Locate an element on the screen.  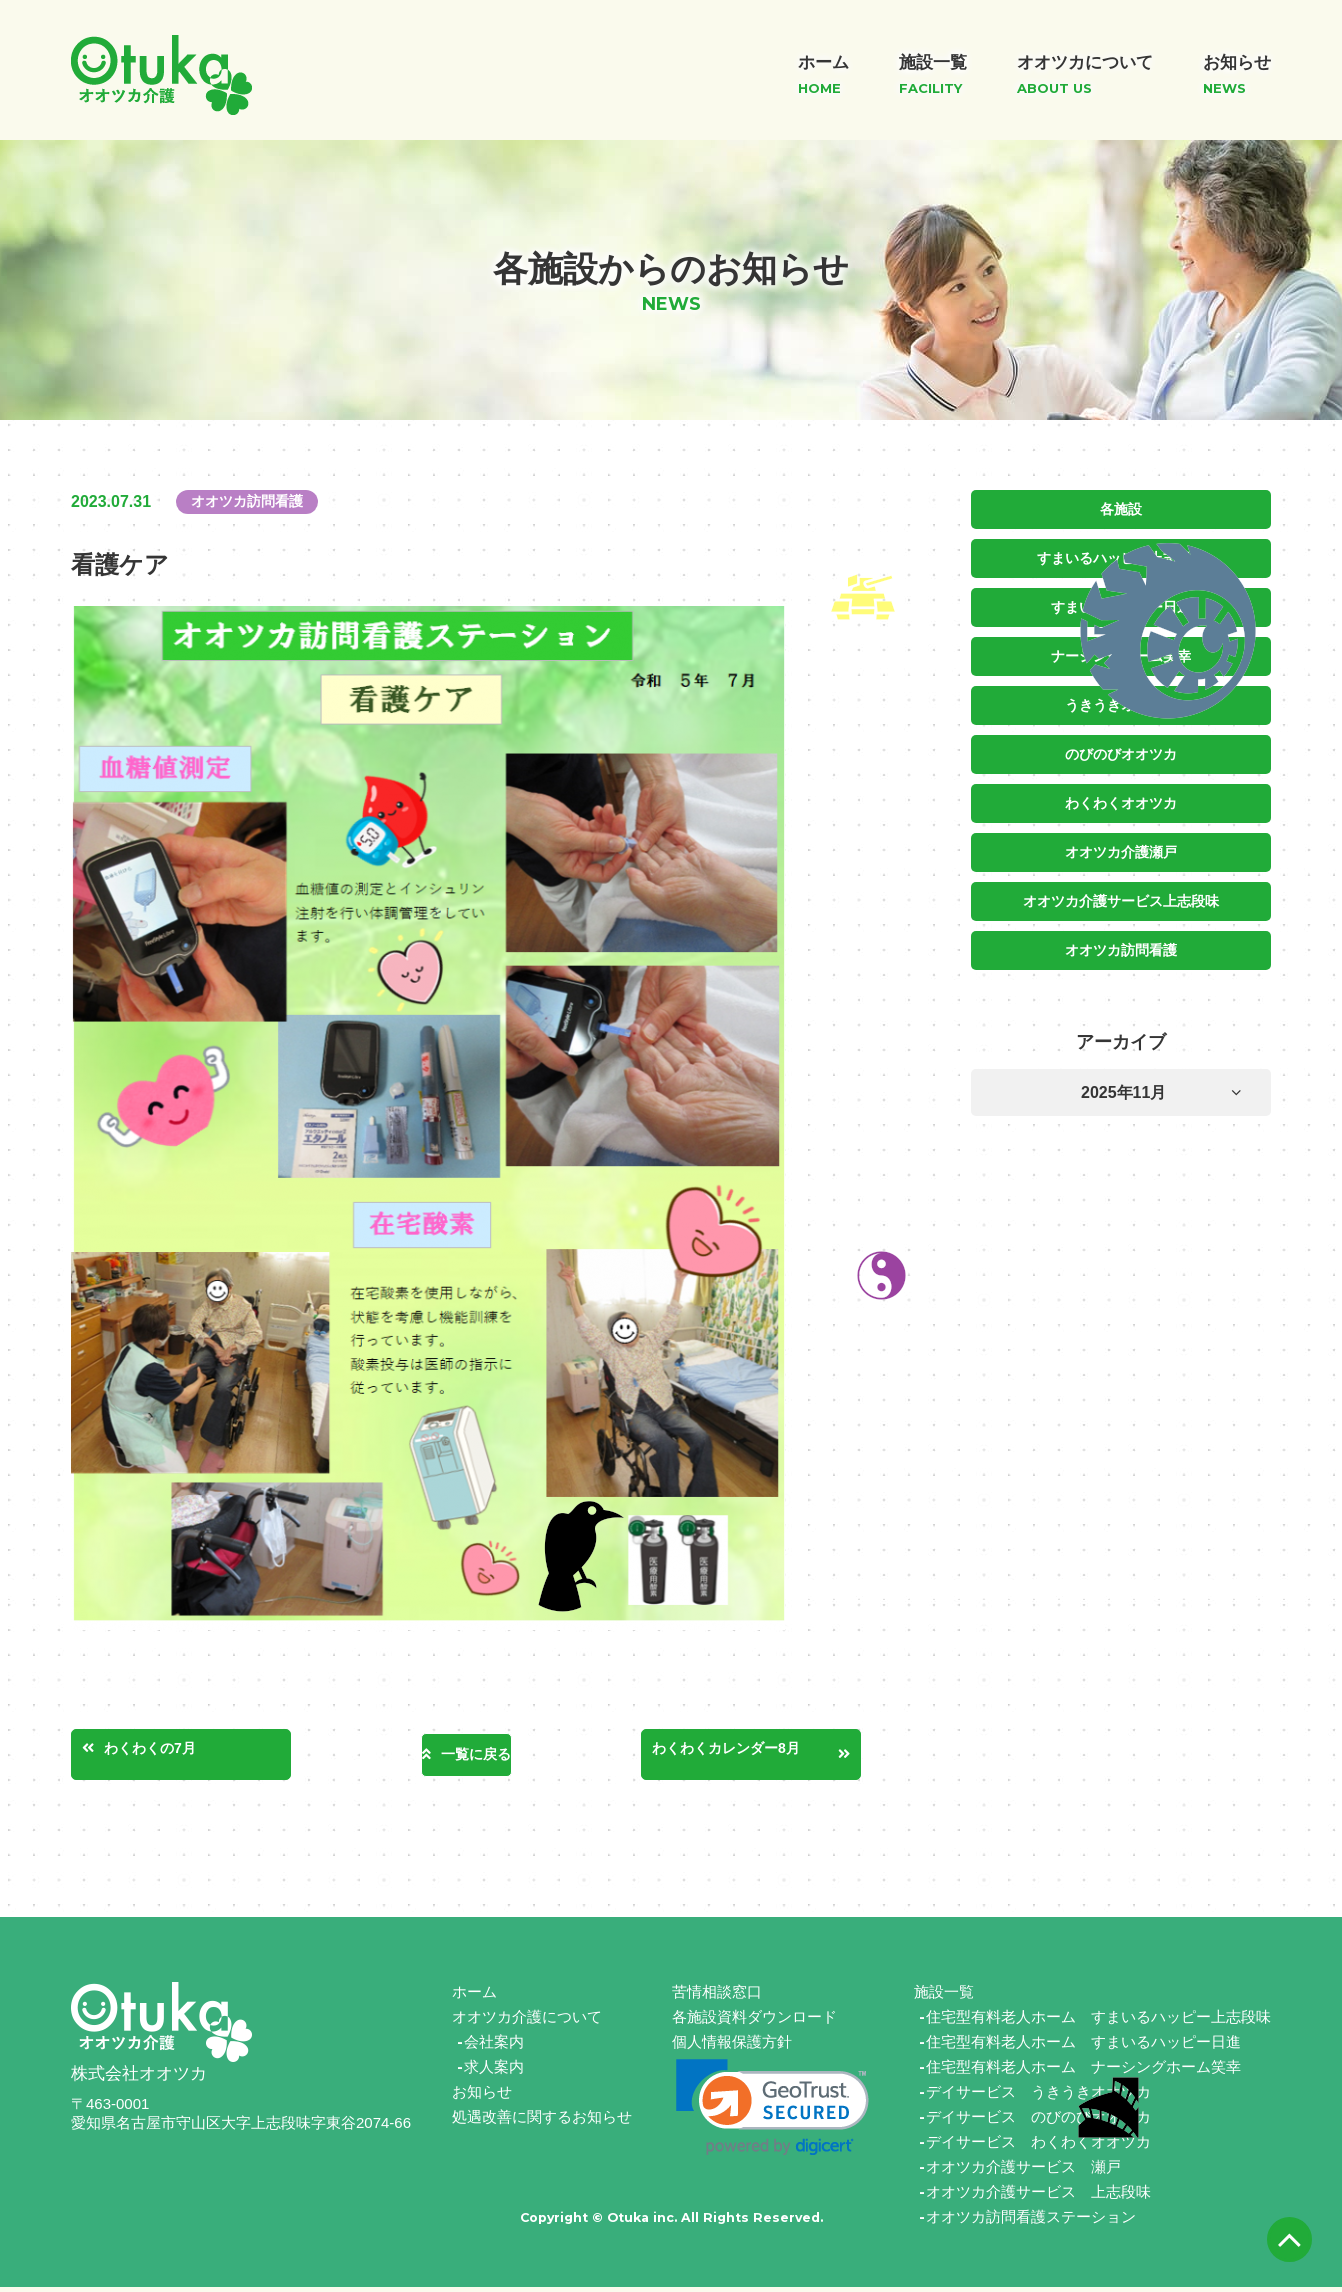
equip shoulder armor piece is located at coordinates (1108, 2107).